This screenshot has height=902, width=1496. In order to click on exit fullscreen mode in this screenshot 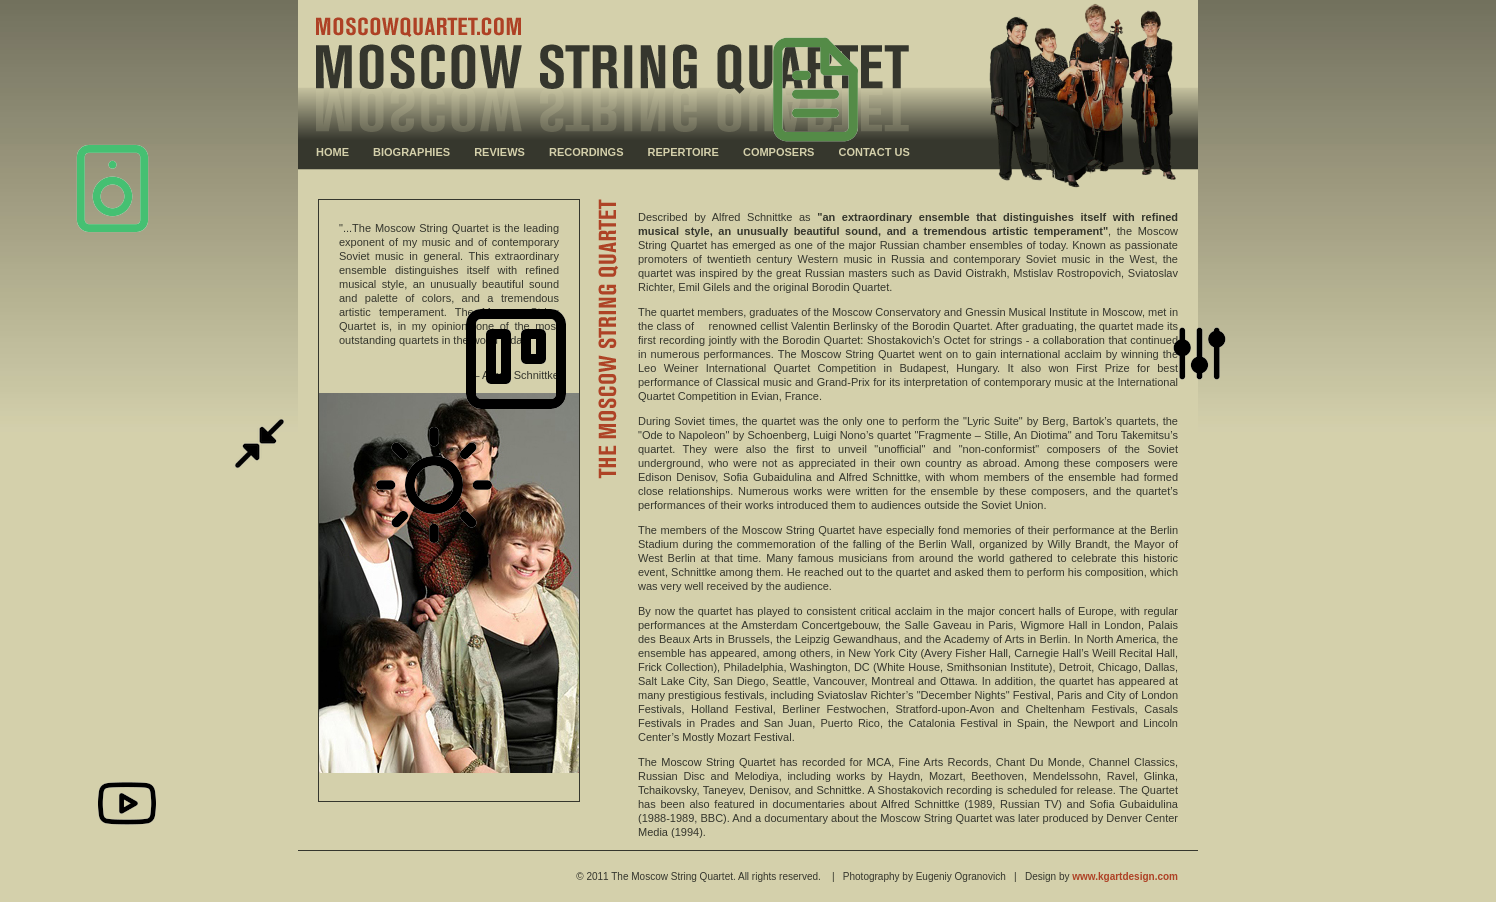, I will do `click(259, 443)`.